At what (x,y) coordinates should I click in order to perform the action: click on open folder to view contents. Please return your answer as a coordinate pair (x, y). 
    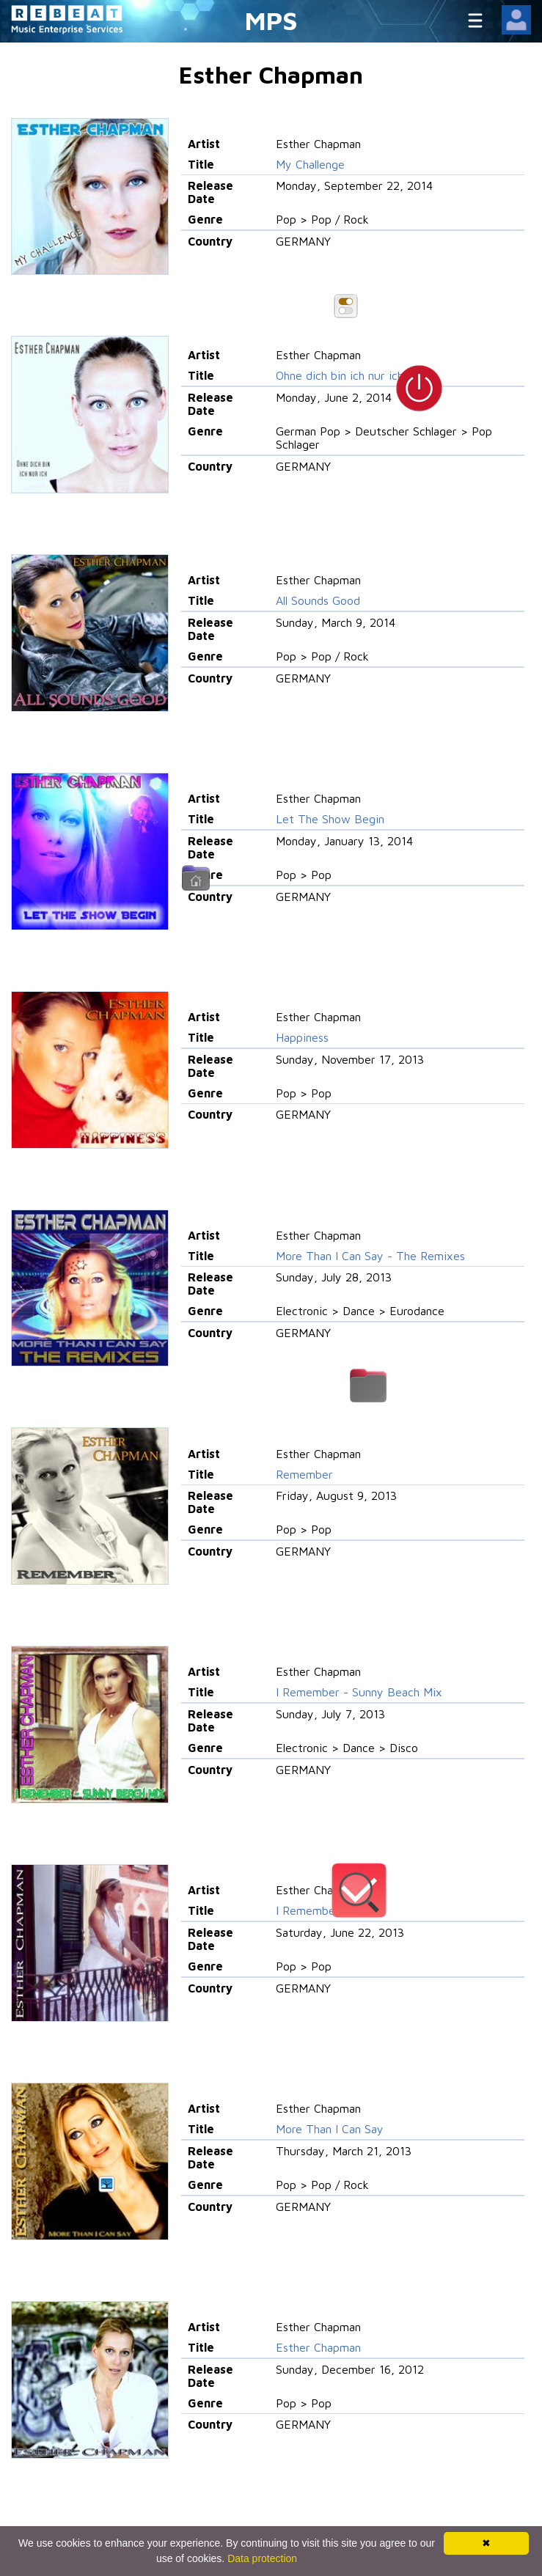
    Looking at the image, I should click on (368, 1385).